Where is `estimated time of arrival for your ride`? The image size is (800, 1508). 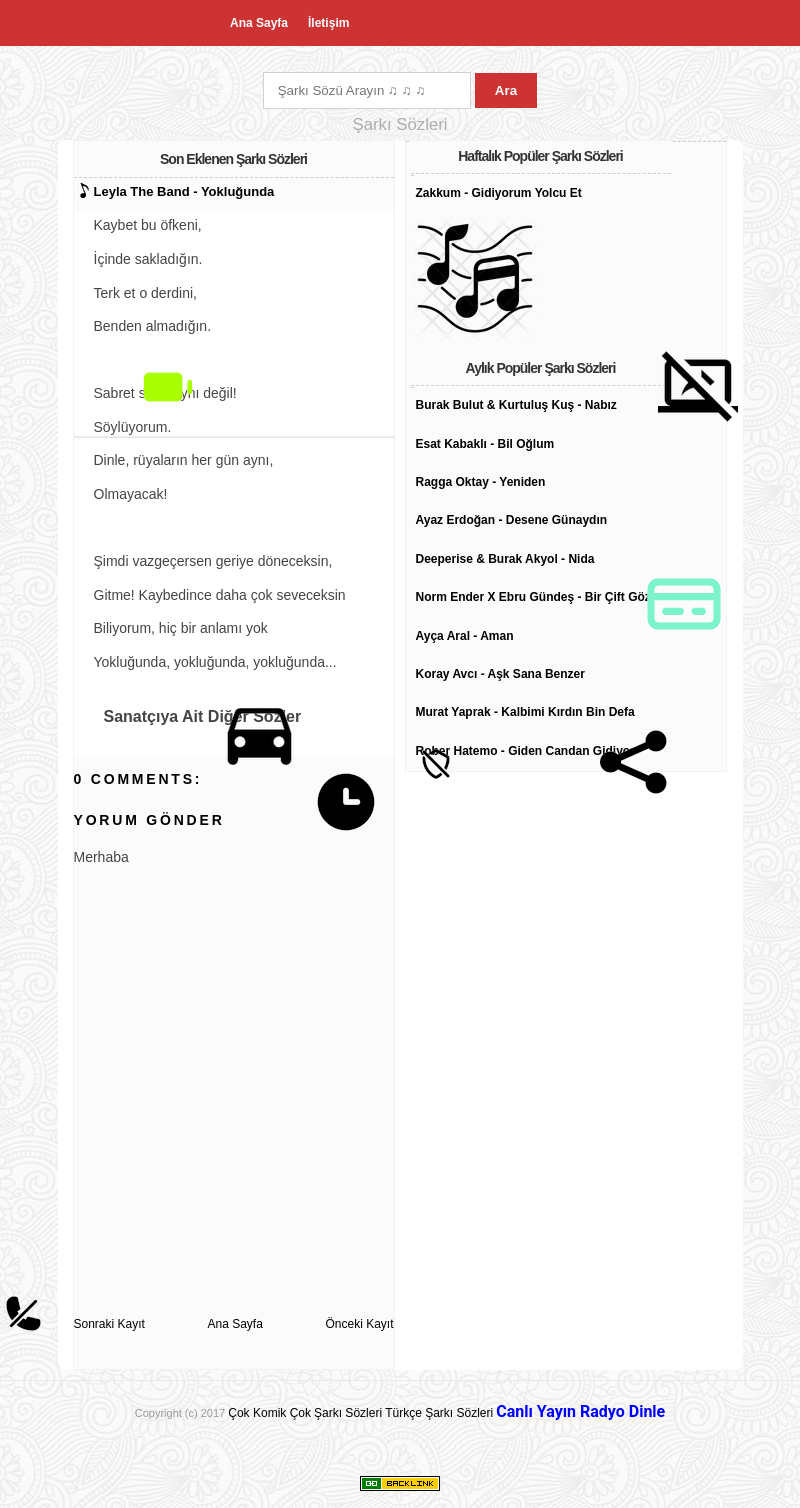
estimated time of arrival for your ride is located at coordinates (259, 736).